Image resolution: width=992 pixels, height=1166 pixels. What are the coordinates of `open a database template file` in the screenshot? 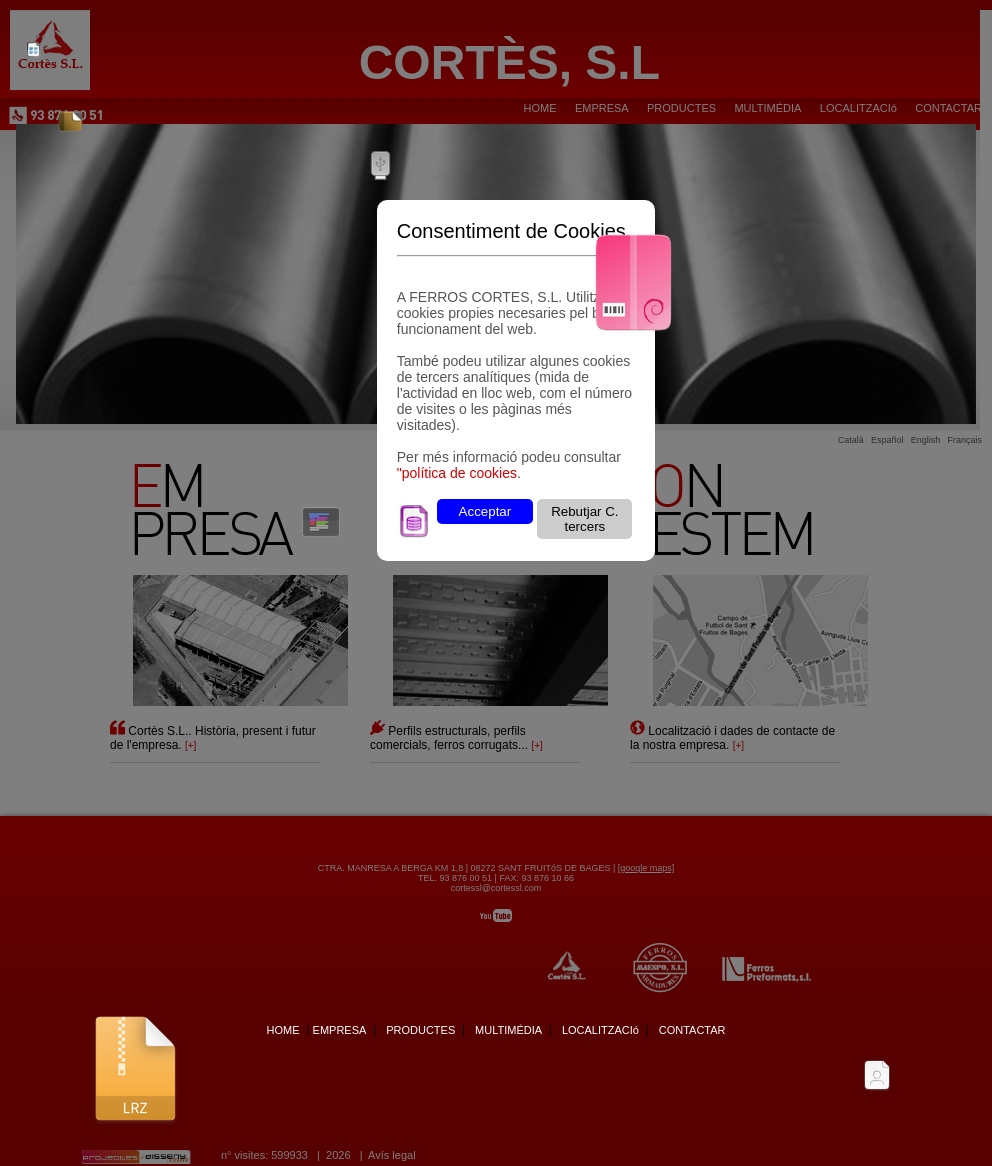 It's located at (414, 521).